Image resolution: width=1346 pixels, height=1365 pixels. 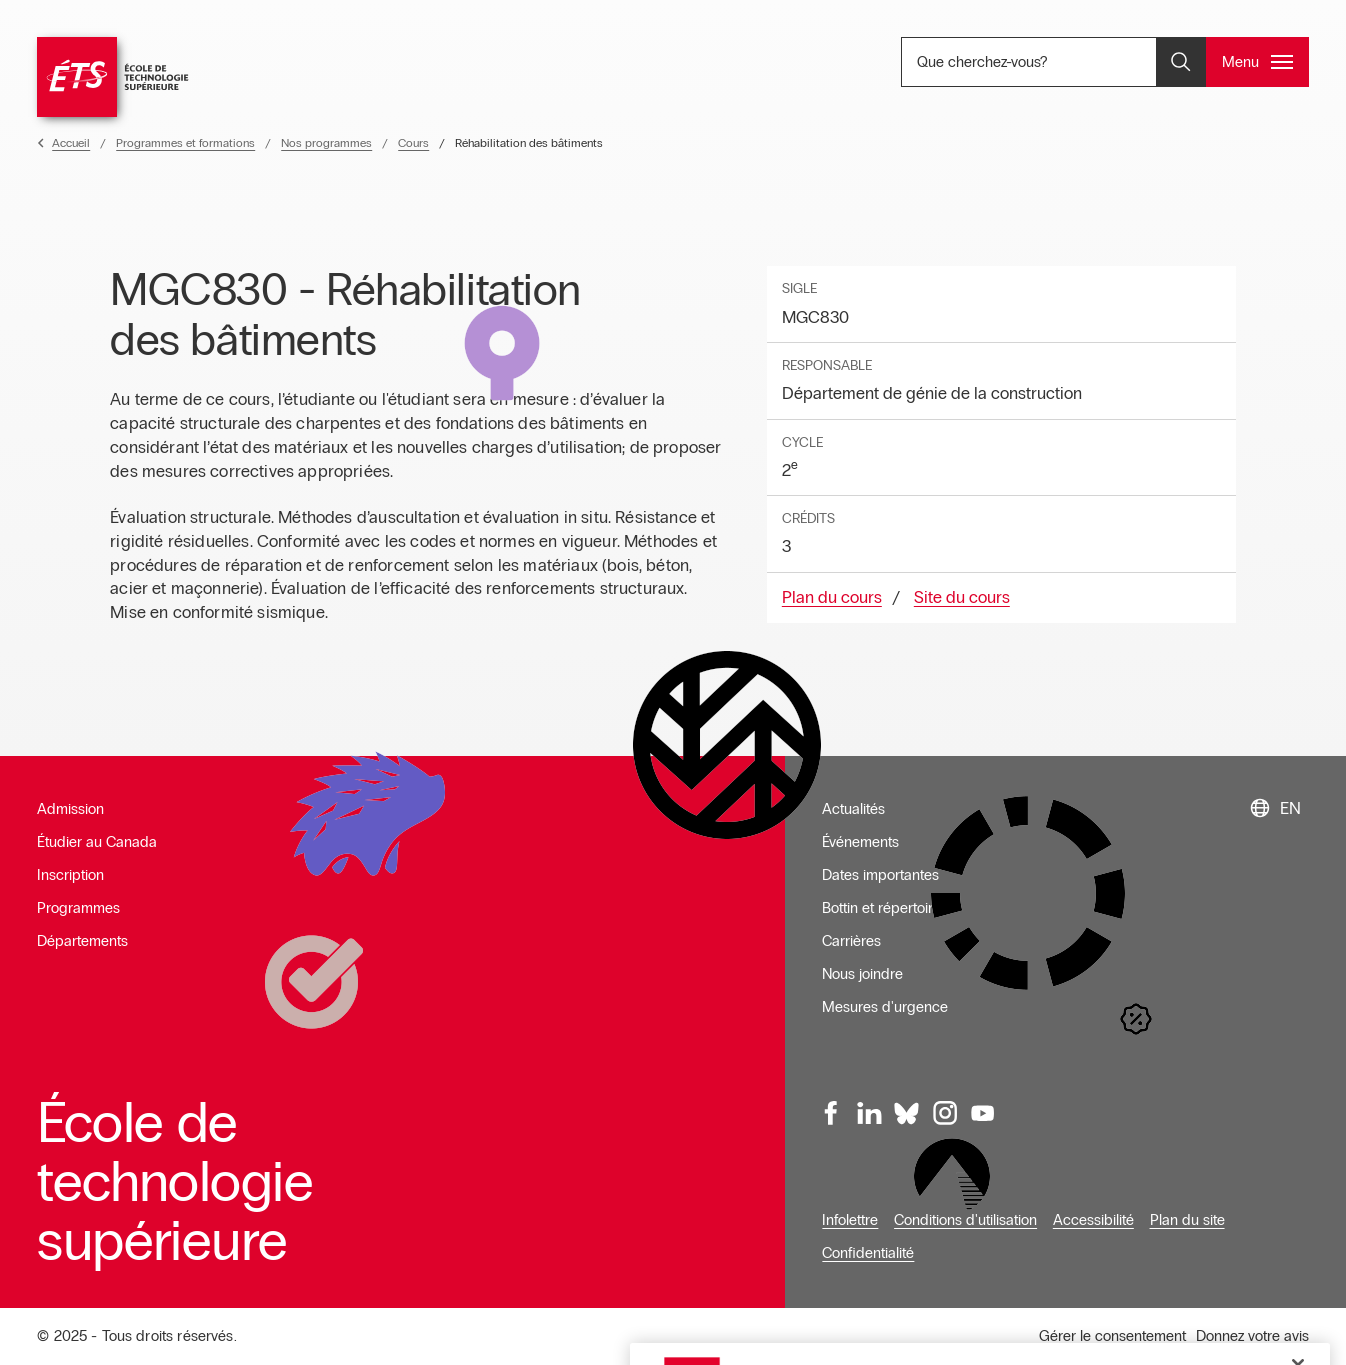 I want to click on open sourcetree git client, so click(x=502, y=353).